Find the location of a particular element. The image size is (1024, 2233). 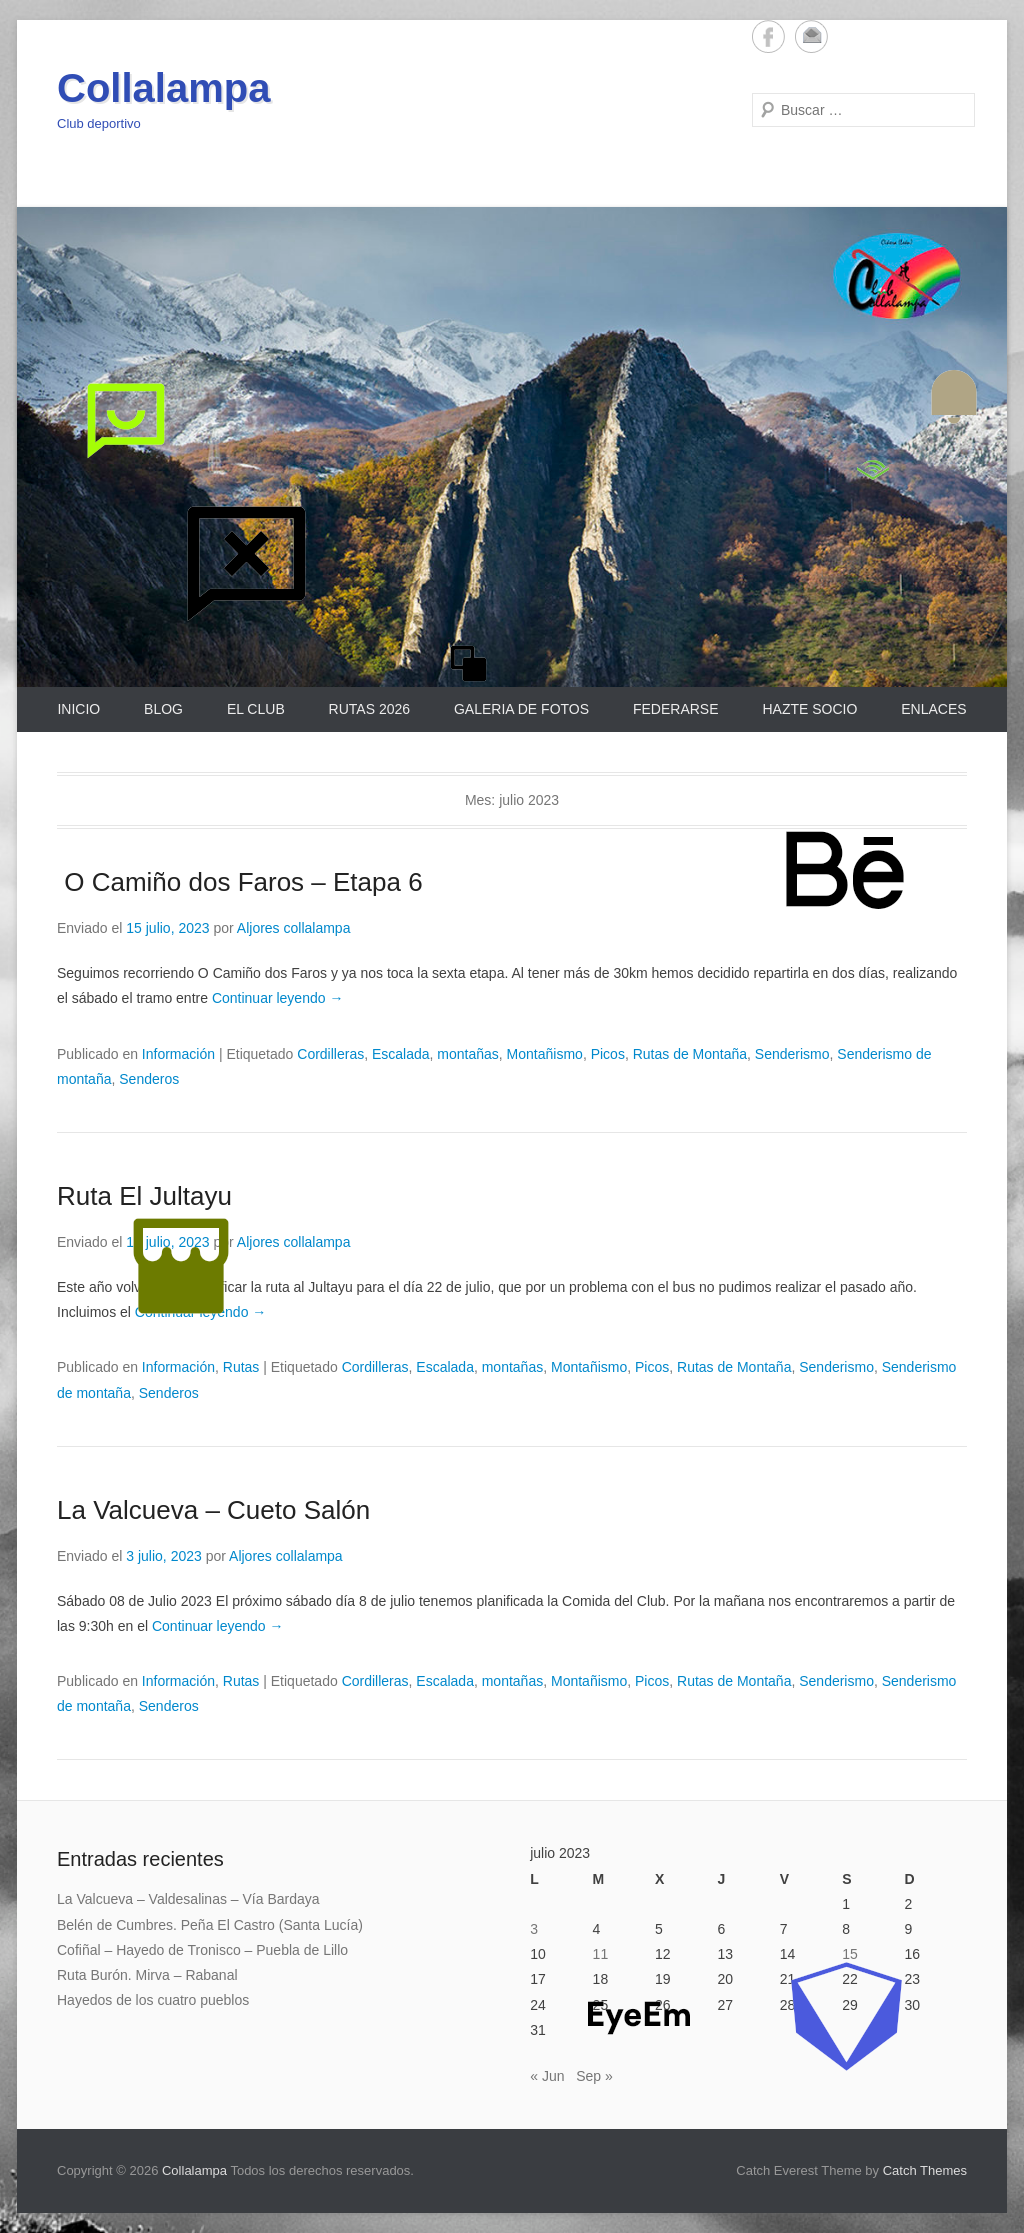

visit behance profile or portfolio is located at coordinates (845, 869).